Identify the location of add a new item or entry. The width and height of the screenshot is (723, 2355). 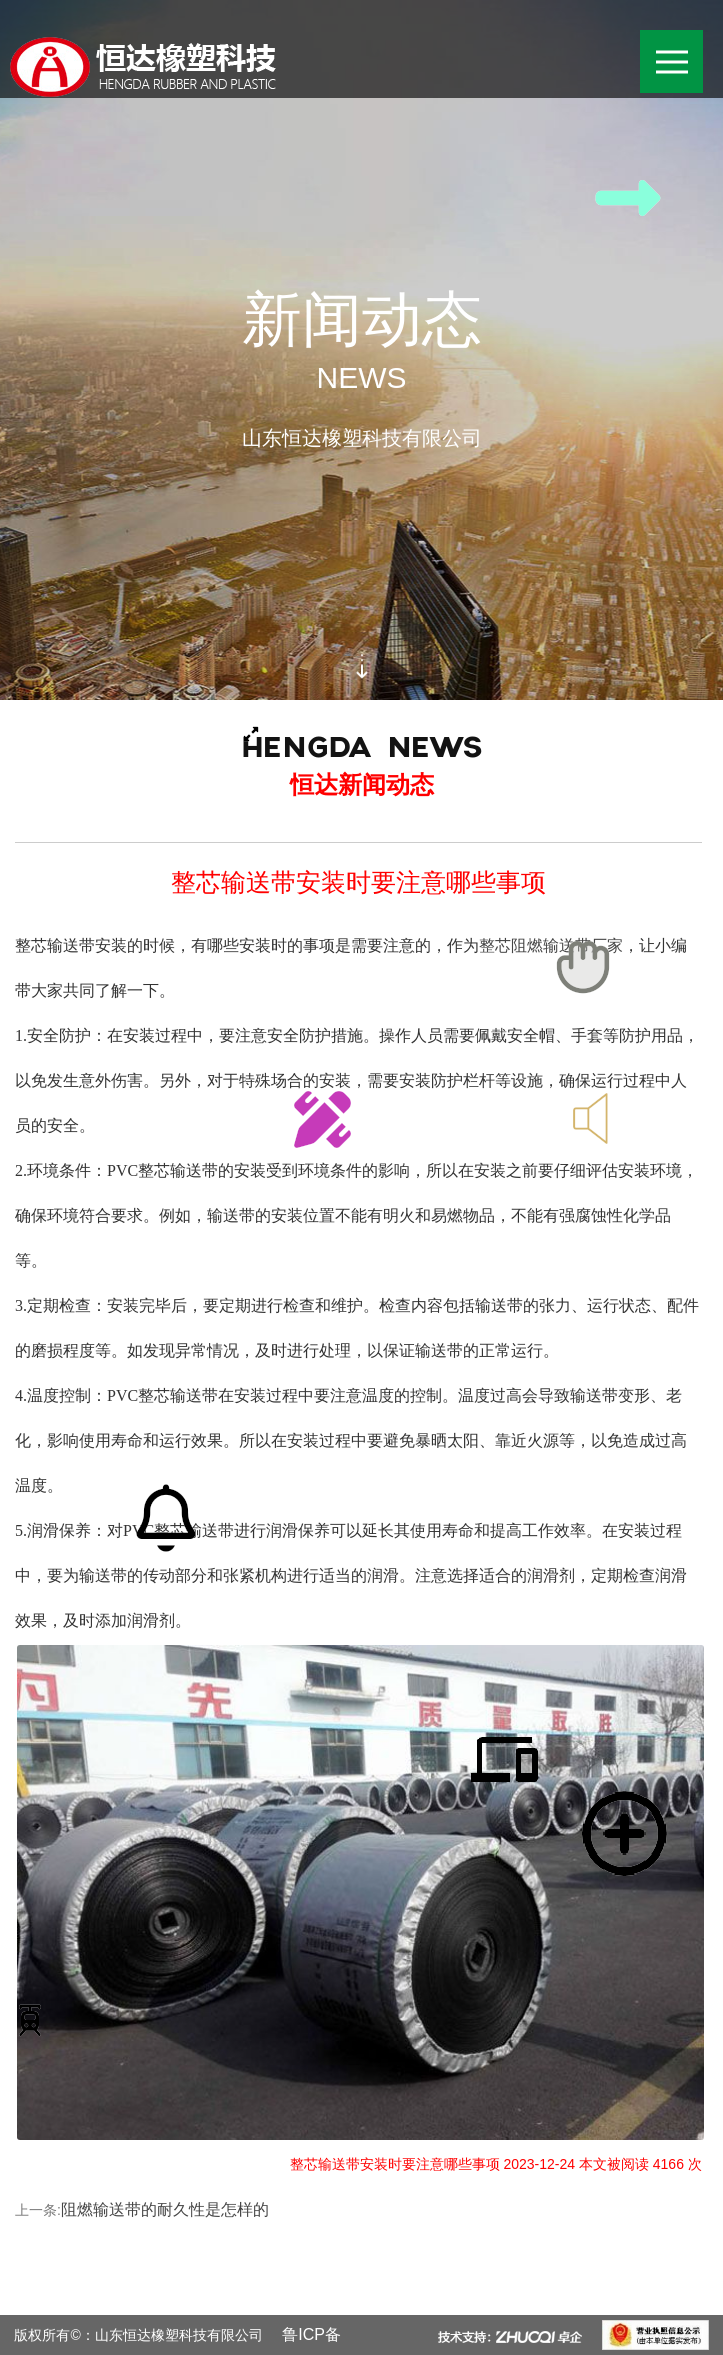
(624, 1833).